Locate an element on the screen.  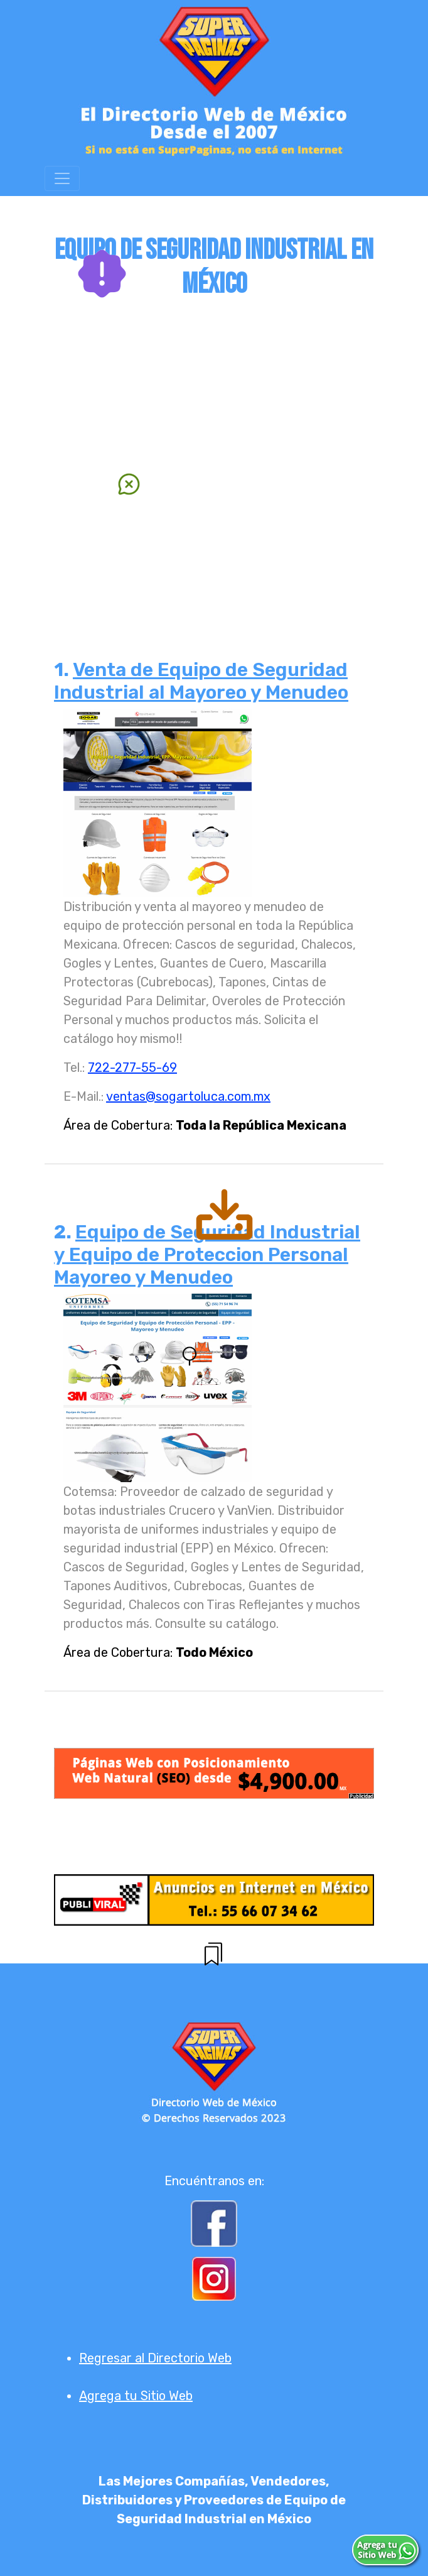
indicates a warning or important alert is located at coordinates (102, 273).